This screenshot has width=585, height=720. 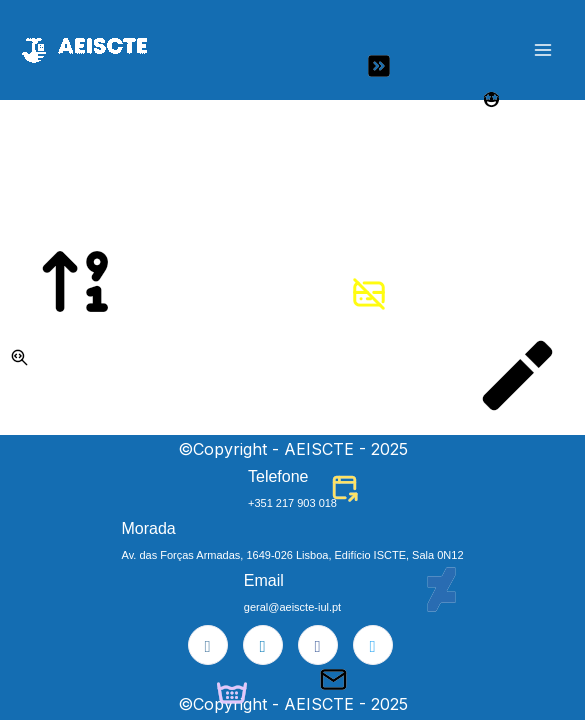 I want to click on sort numbers in descending order (9 to 1), so click(x=77, y=281).